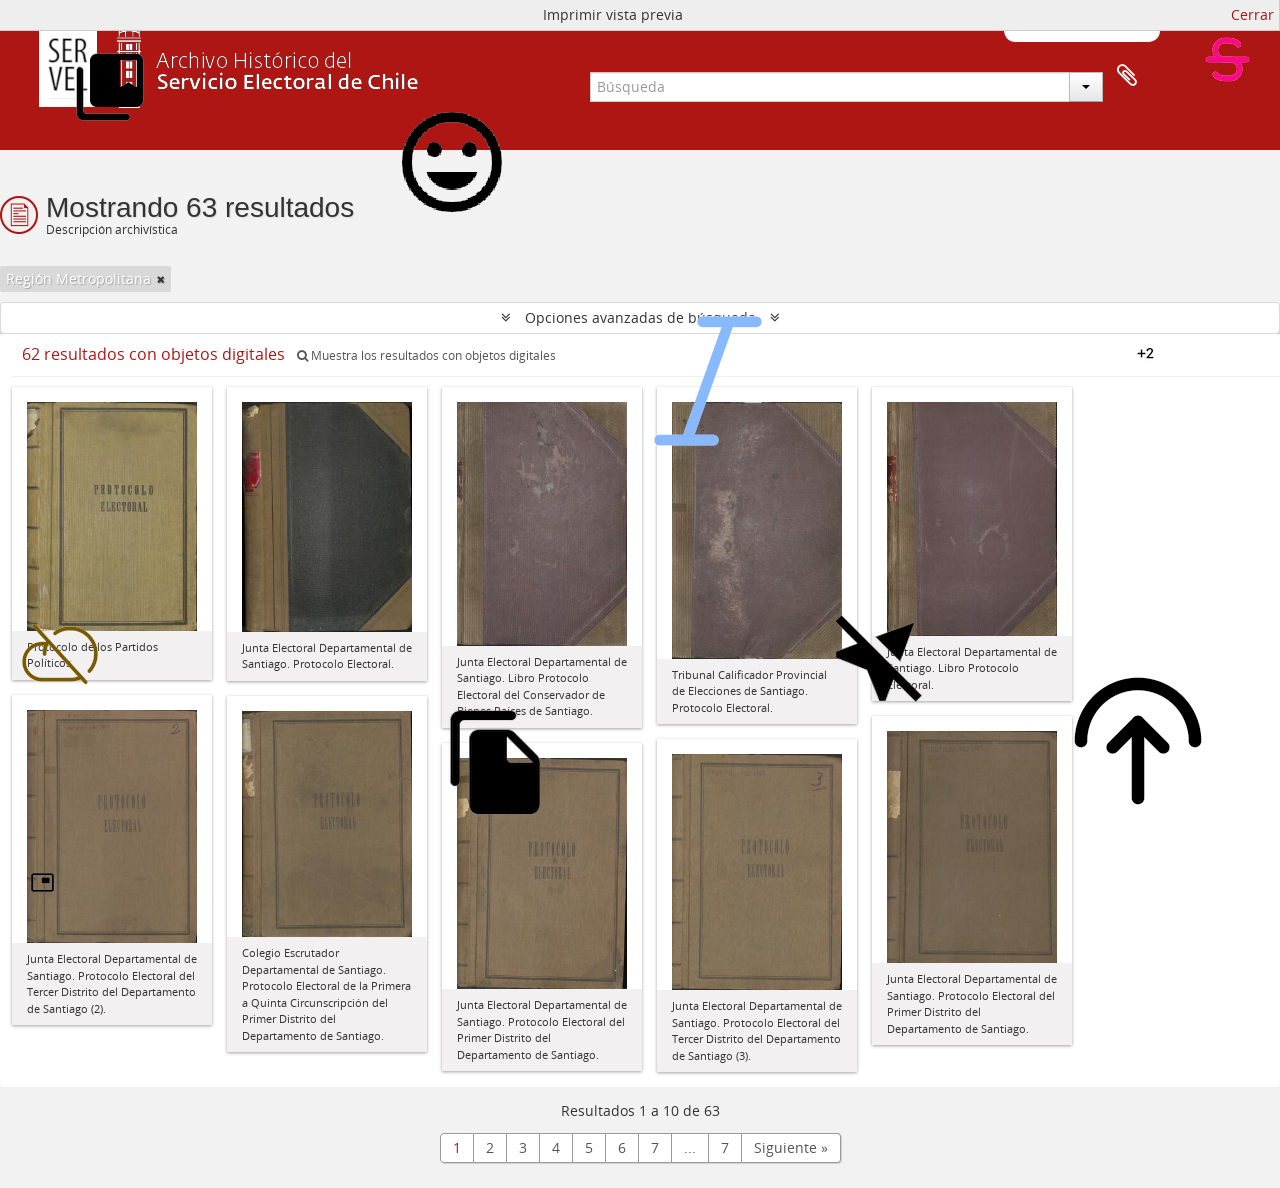 This screenshot has height=1188, width=1280. I want to click on access your bookmarked collections, so click(110, 87).